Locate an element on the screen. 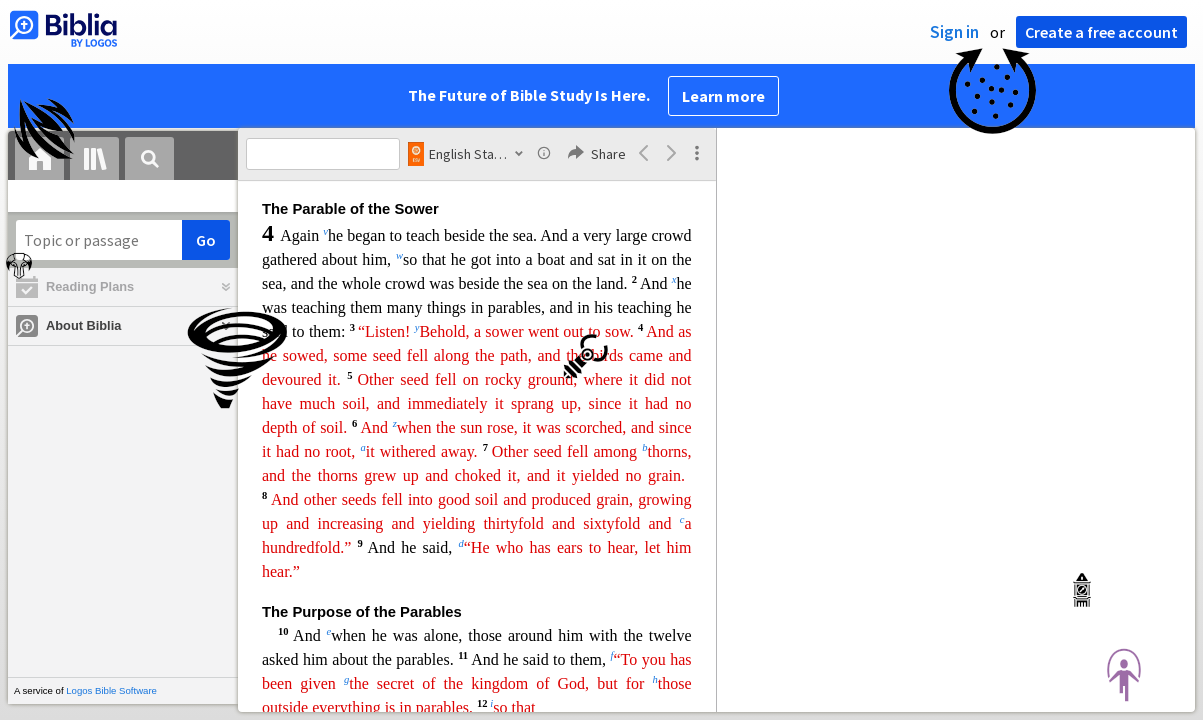 The width and height of the screenshot is (1203, 720). view clock tower landmark or building is located at coordinates (1082, 590).